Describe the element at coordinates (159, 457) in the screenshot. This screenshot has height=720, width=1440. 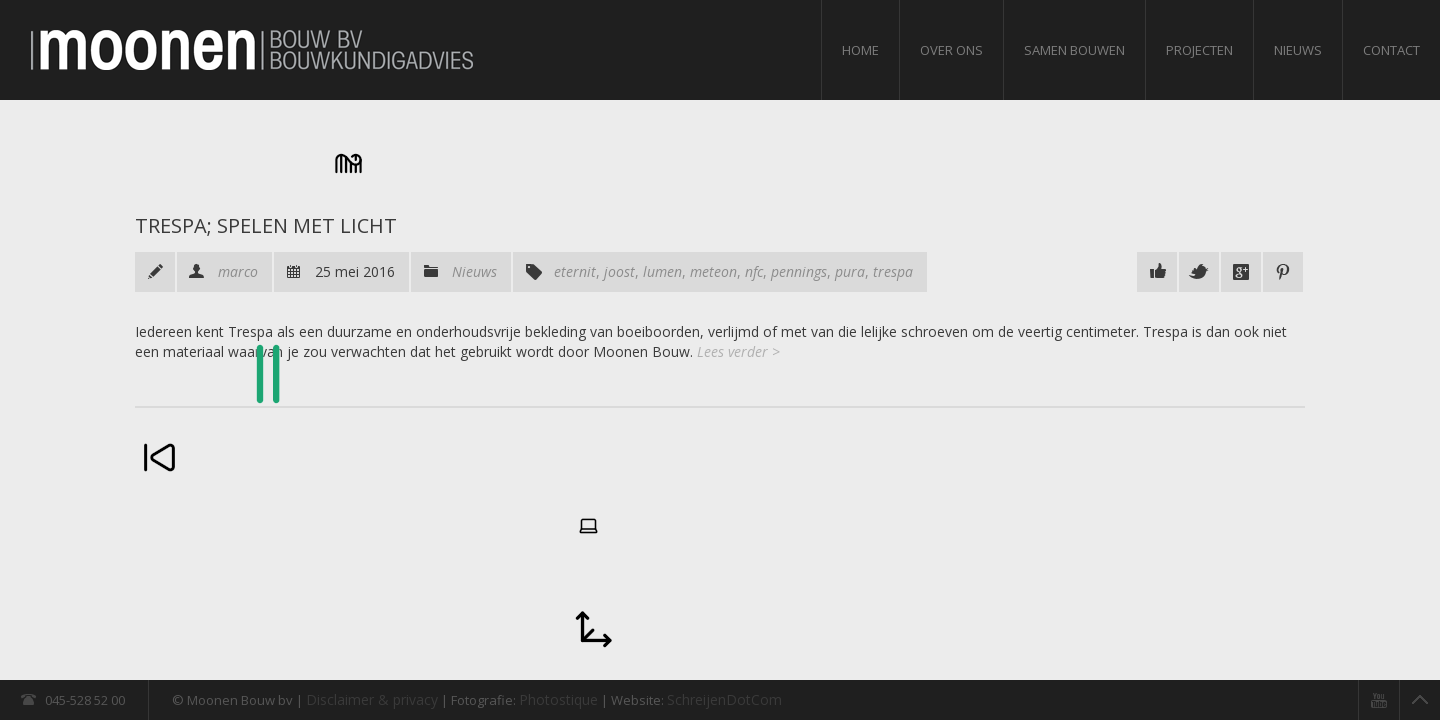
I see `skip to previous track` at that location.